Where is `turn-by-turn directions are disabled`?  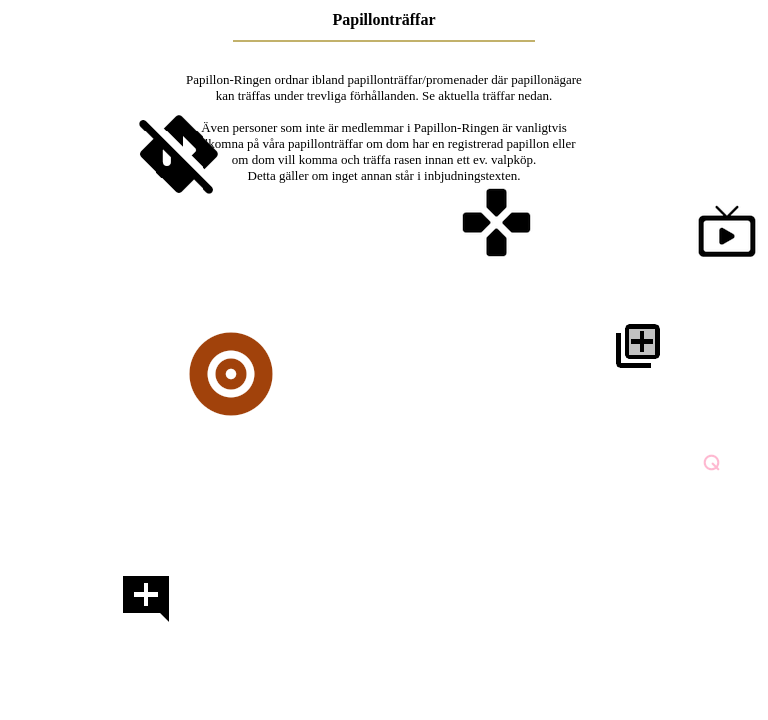
turn-by-turn directions are disabled is located at coordinates (179, 154).